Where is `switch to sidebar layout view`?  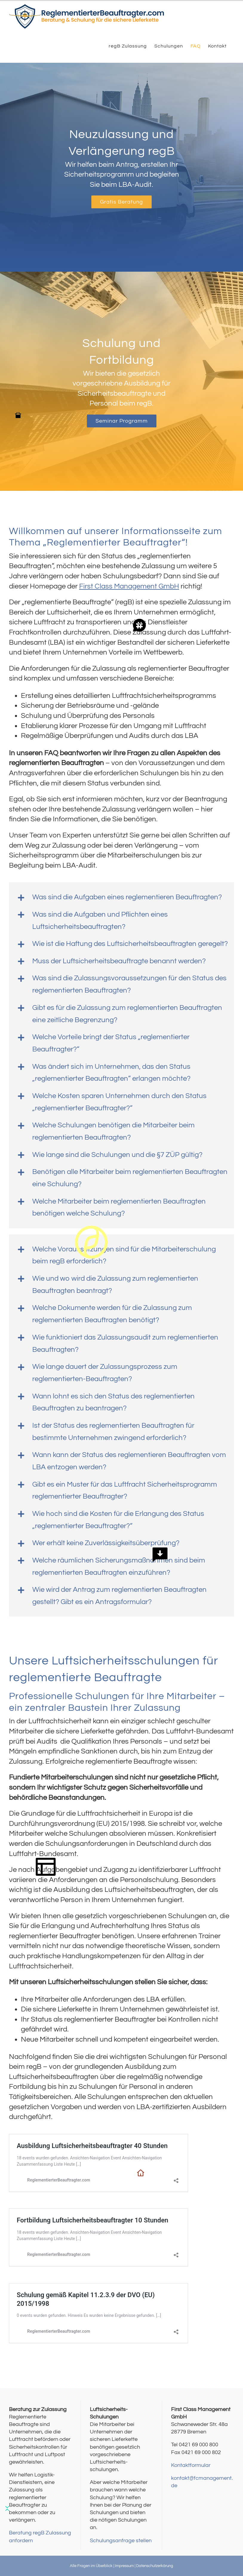
switch to sidebar layout view is located at coordinates (46, 1867).